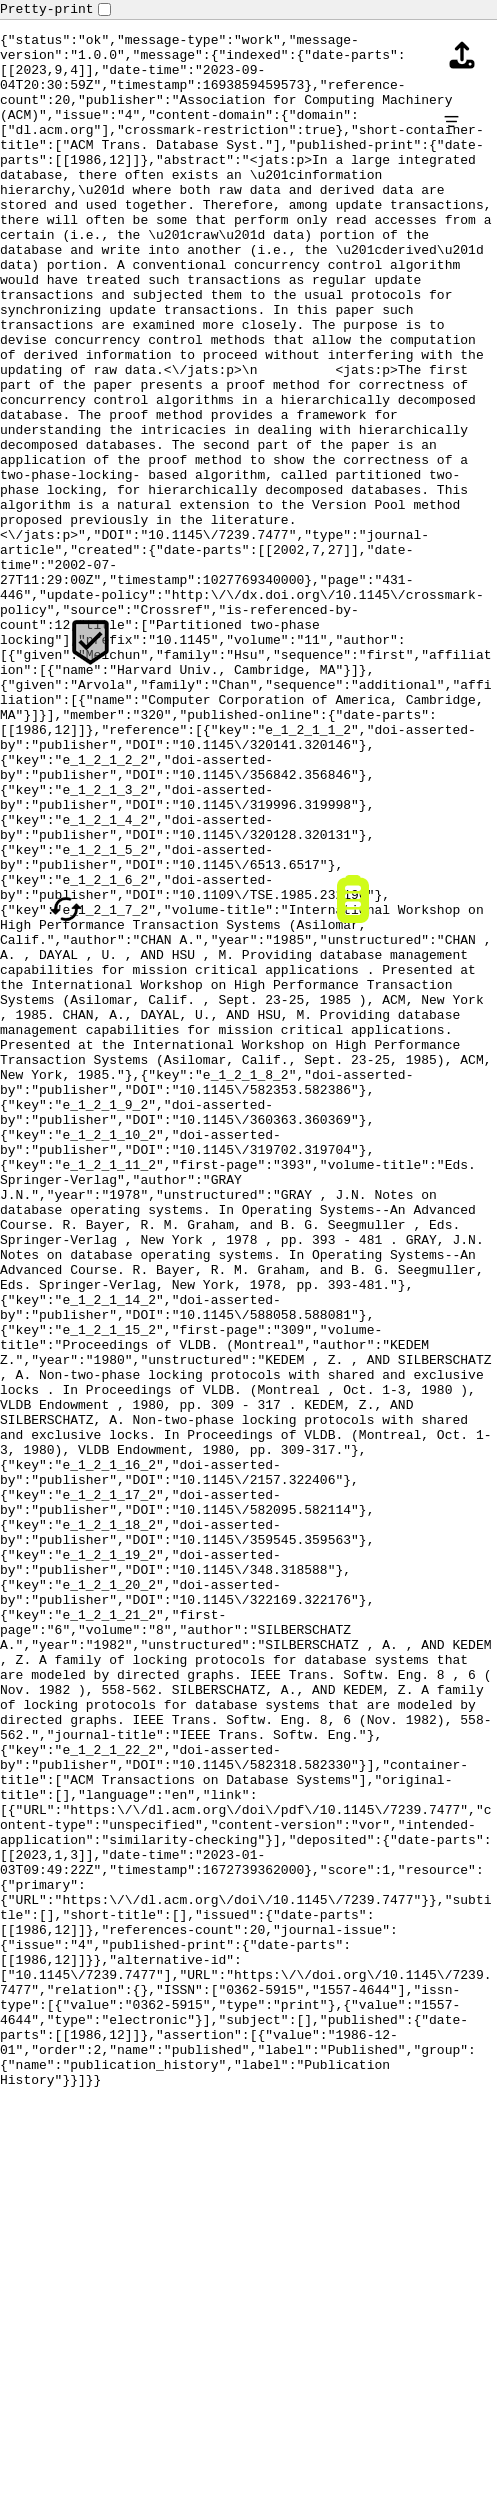 The width and height of the screenshot is (497, 2512). What do you see at coordinates (353, 899) in the screenshot?
I see `indicates full or high battery level` at bounding box center [353, 899].